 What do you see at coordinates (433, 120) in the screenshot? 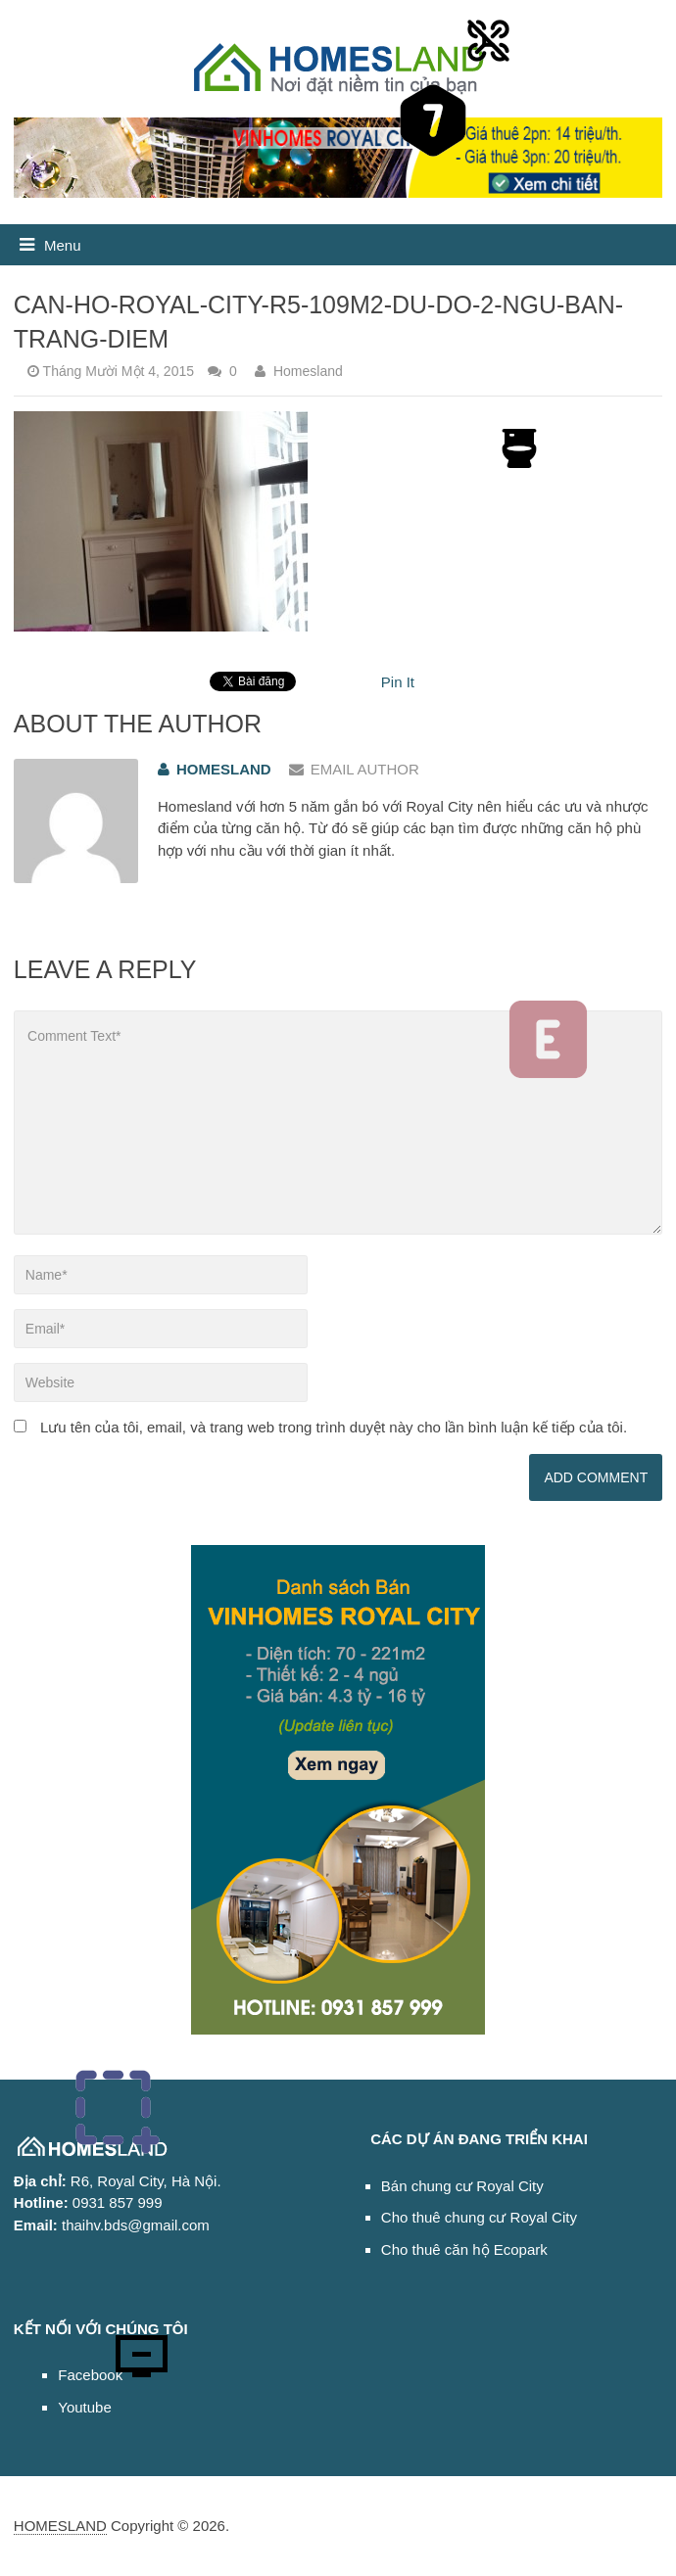
I see `indicates step 7 in a multi-step process` at bounding box center [433, 120].